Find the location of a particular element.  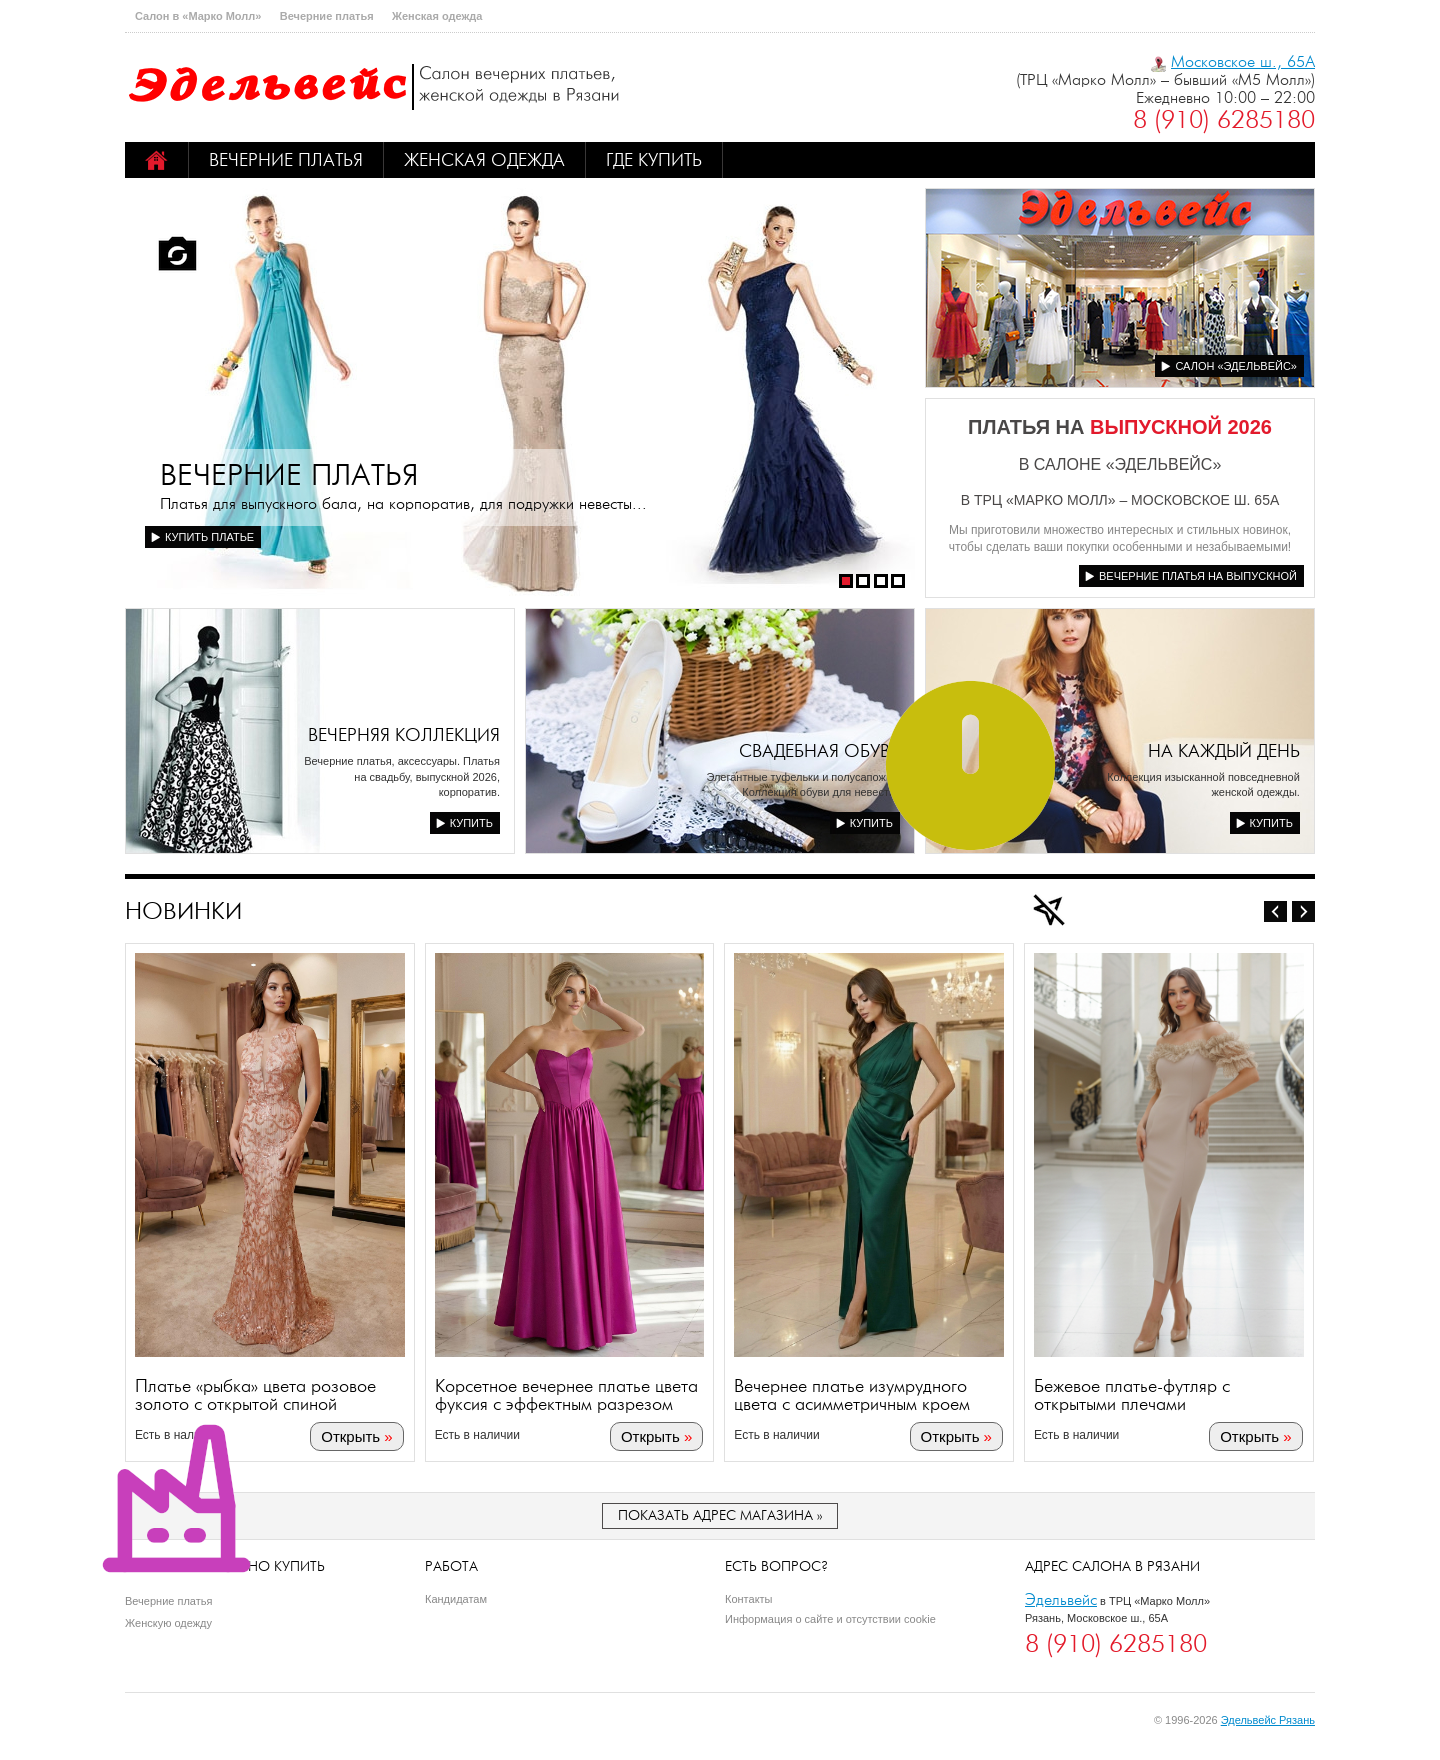

access factory or manufacturing settings is located at coordinates (176, 1498).